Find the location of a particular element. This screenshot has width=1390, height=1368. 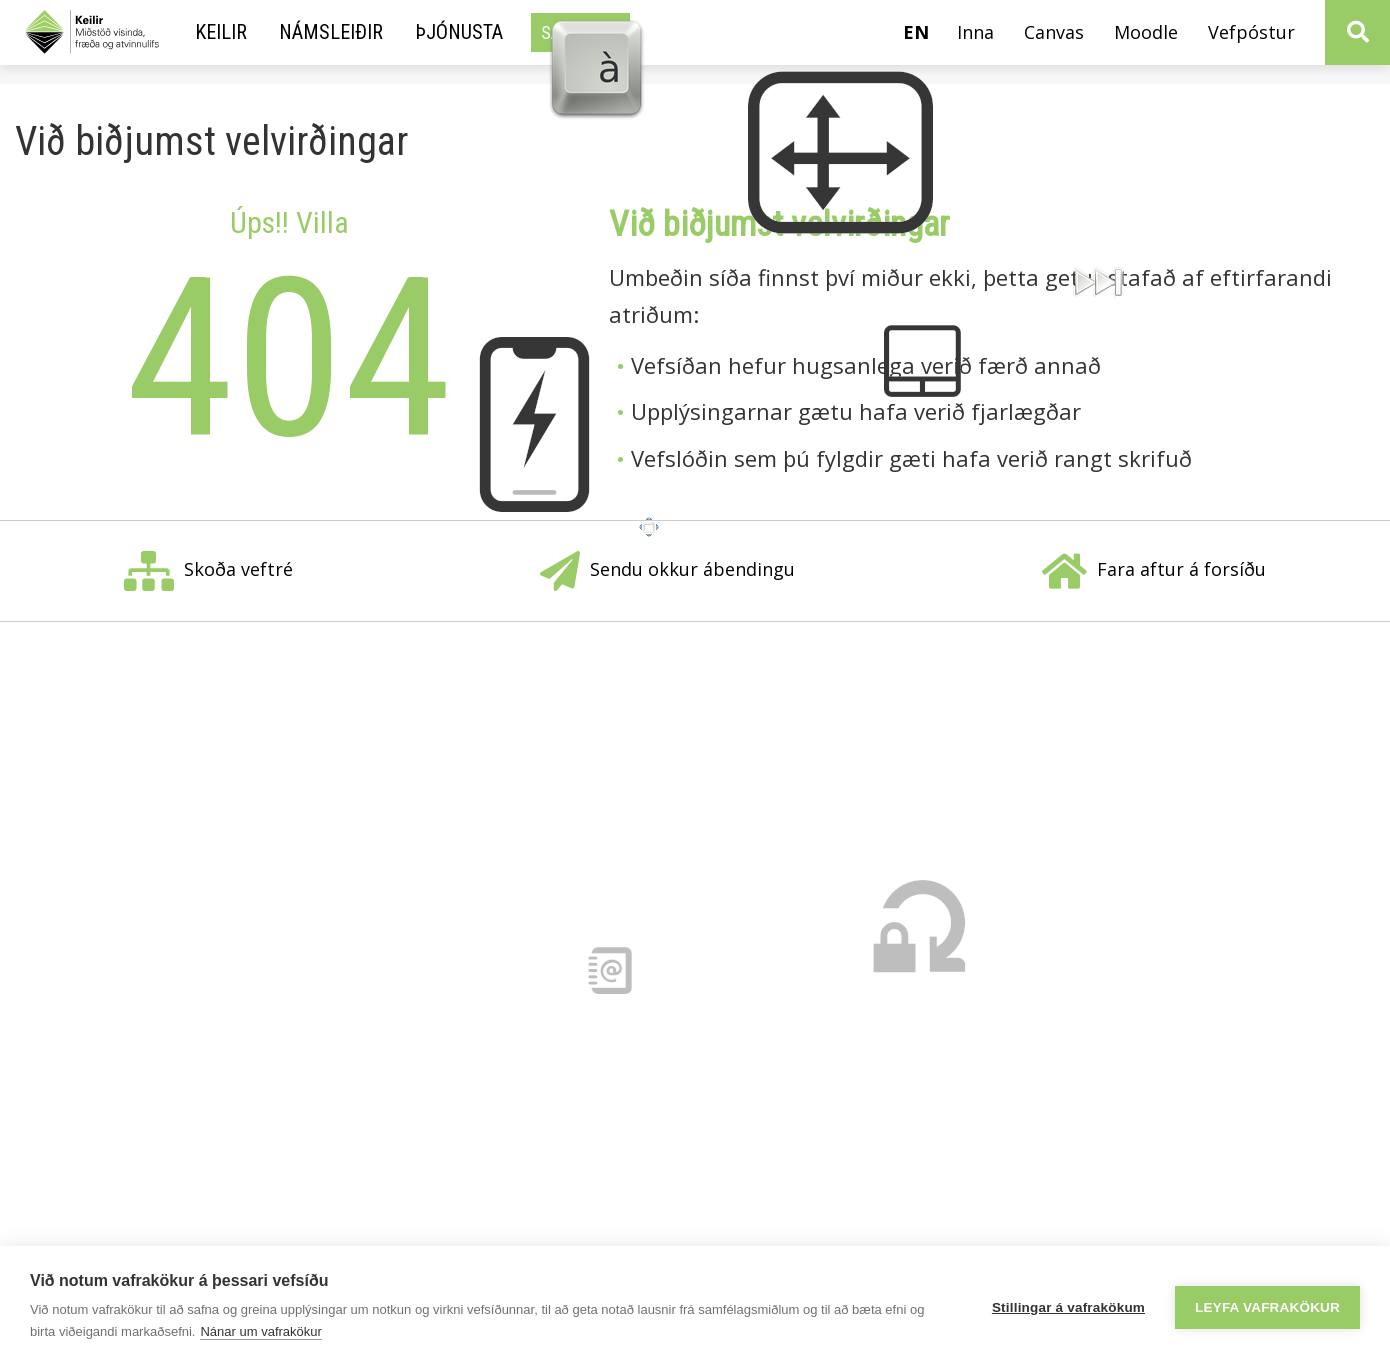

open character map to insert special symbols is located at coordinates (597, 70).